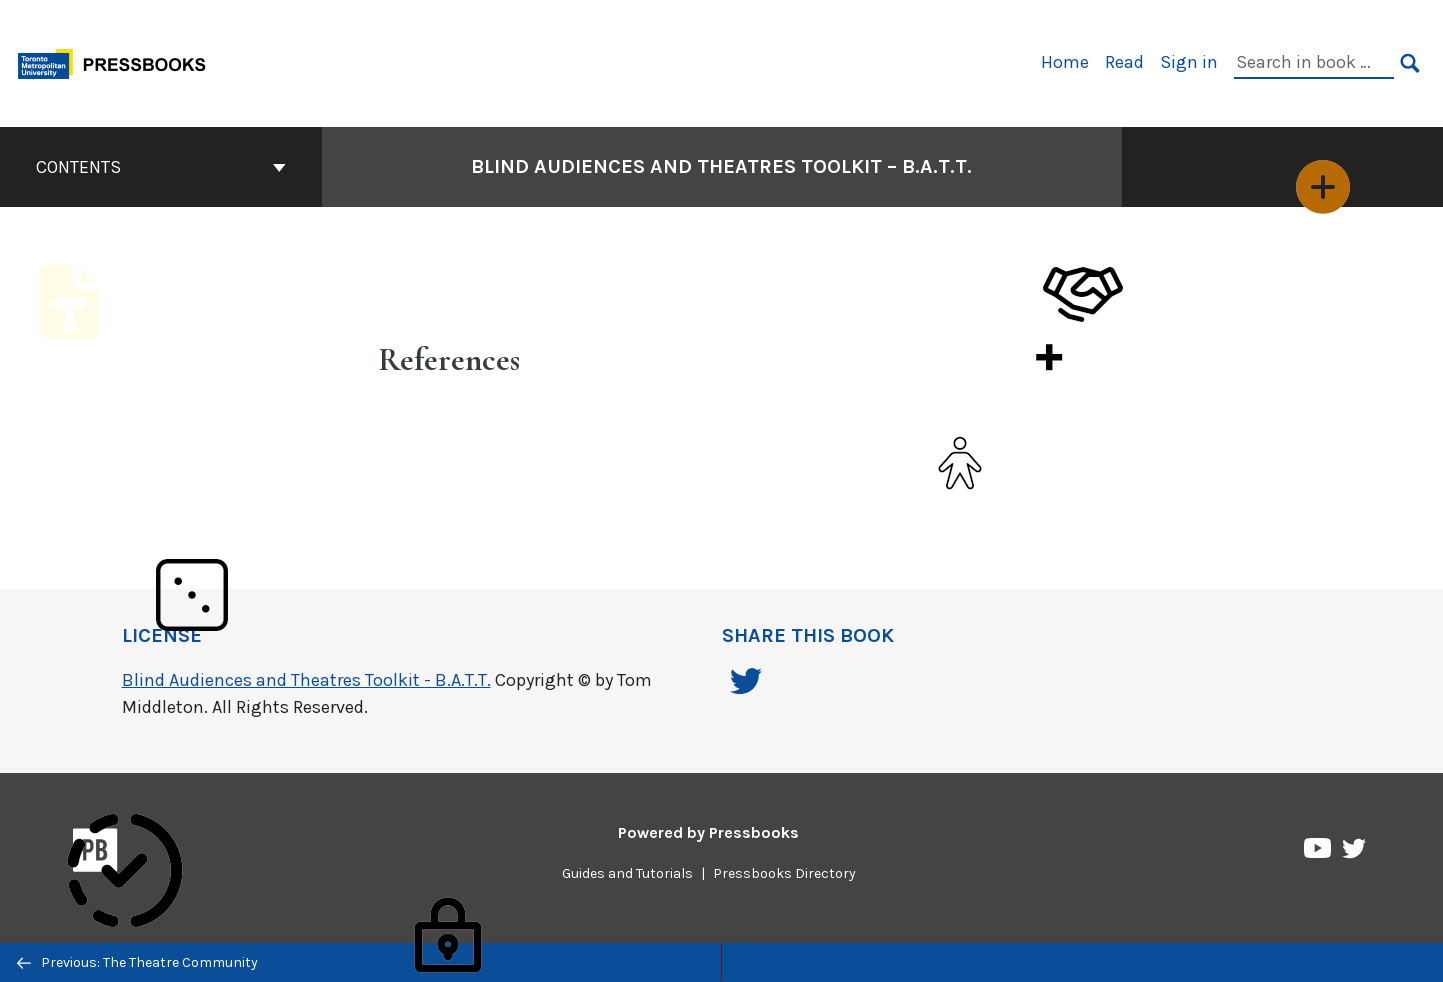 This screenshot has height=982, width=1443. I want to click on open a text or typography file, so click(69, 301).